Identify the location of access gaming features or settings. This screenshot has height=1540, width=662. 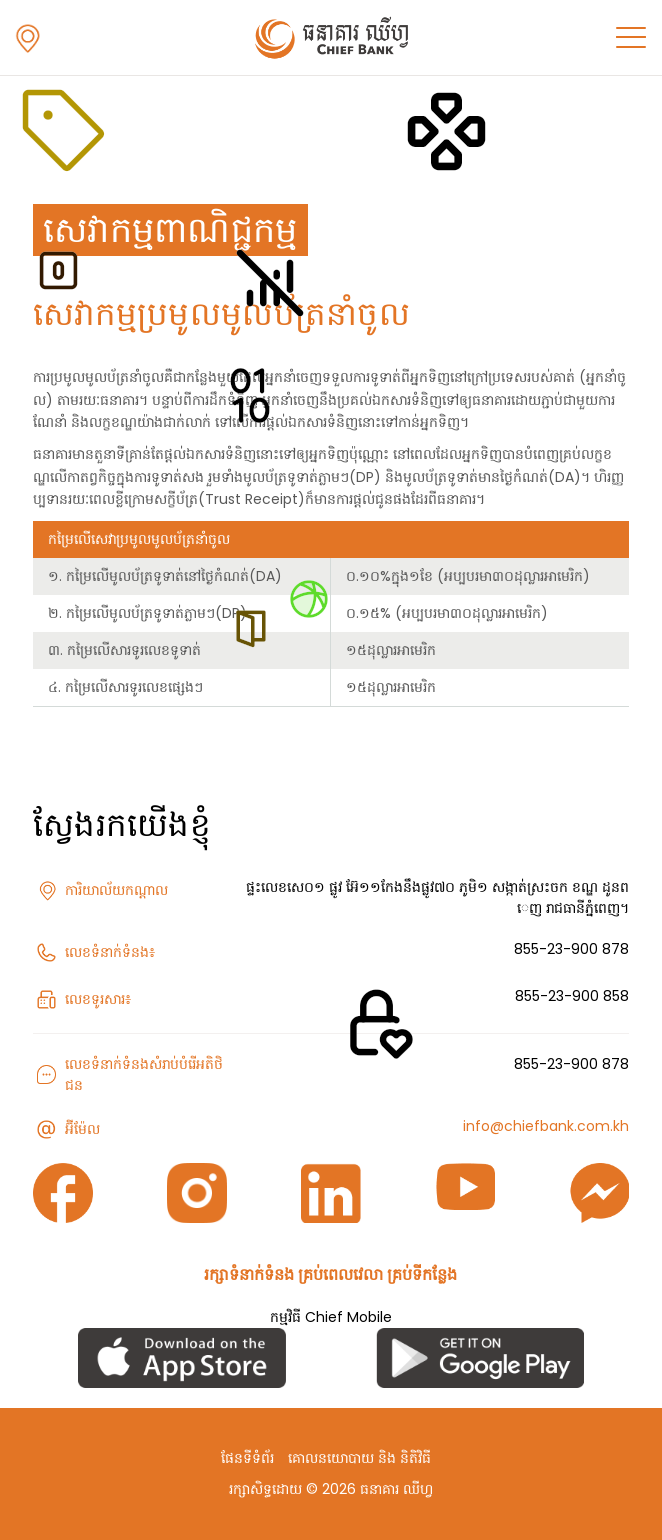
(446, 131).